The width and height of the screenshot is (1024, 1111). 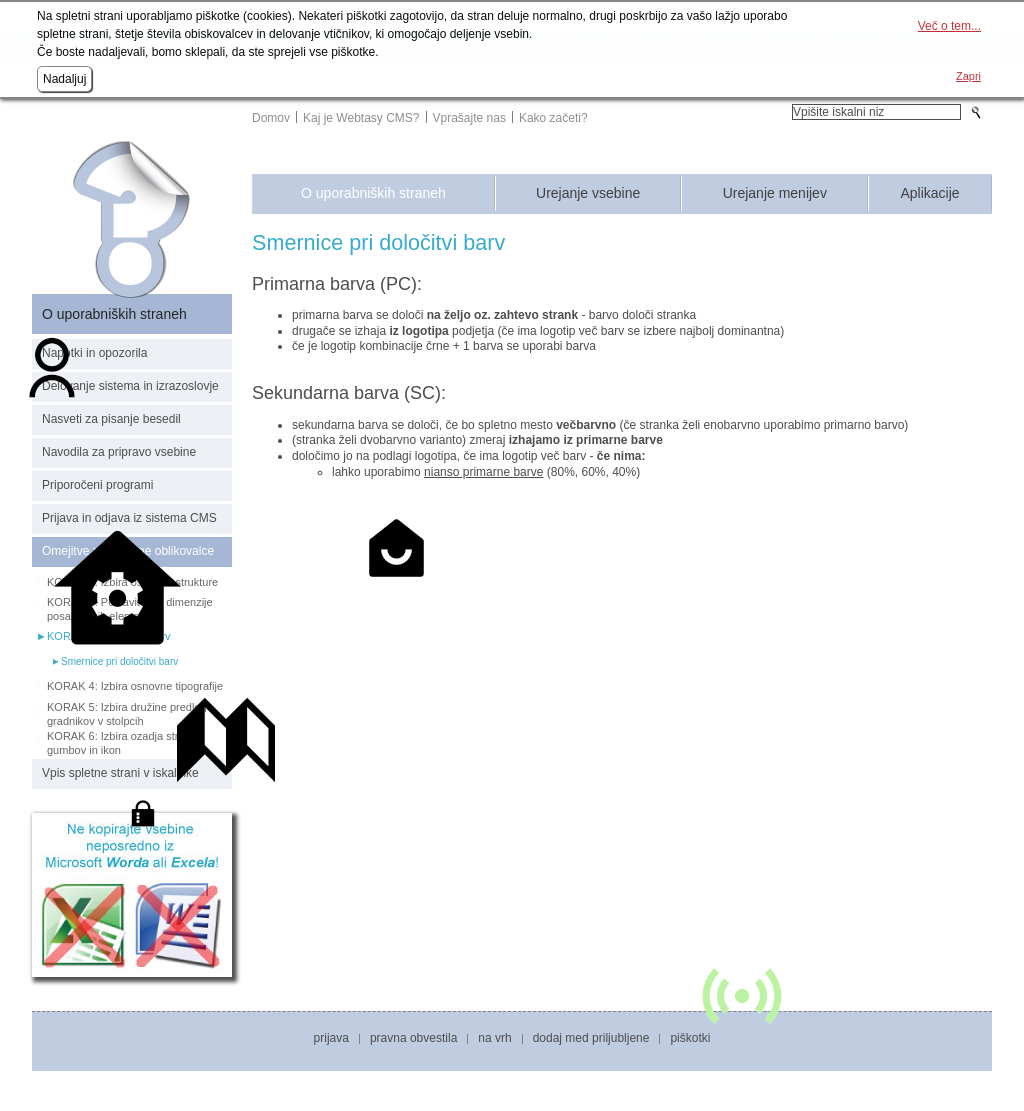 I want to click on return to home screen, so click(x=396, y=549).